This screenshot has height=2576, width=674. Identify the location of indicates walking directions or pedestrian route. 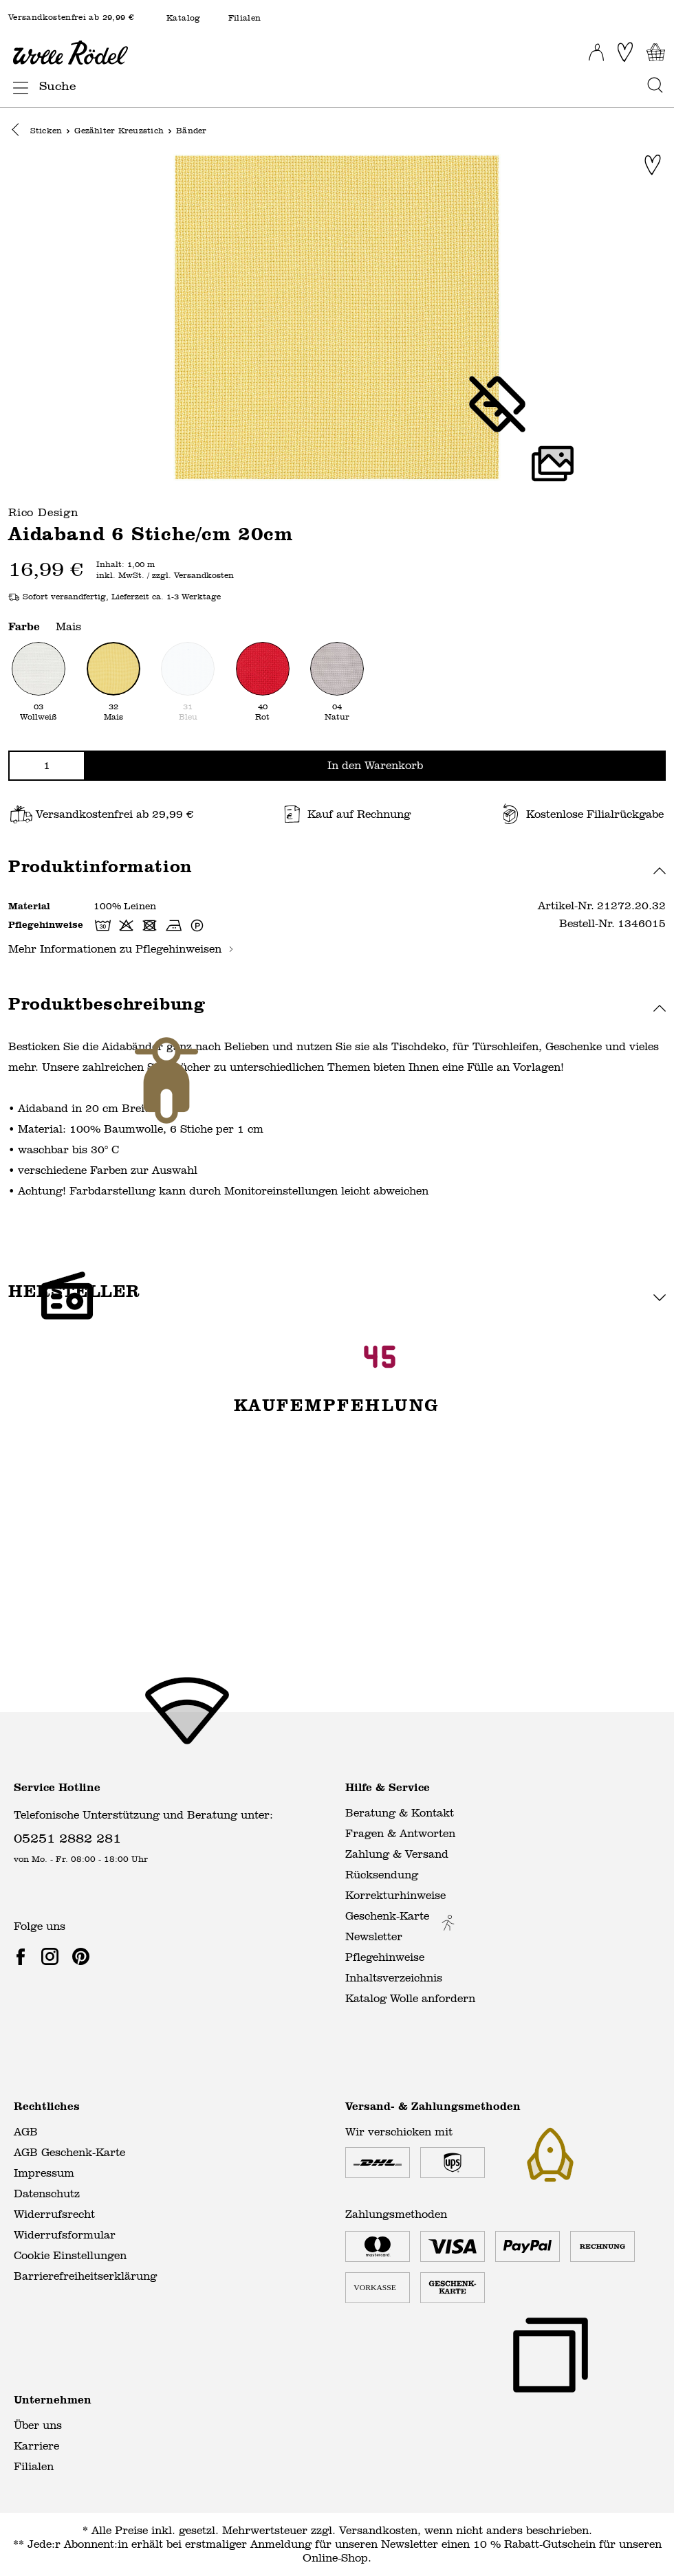
(448, 1922).